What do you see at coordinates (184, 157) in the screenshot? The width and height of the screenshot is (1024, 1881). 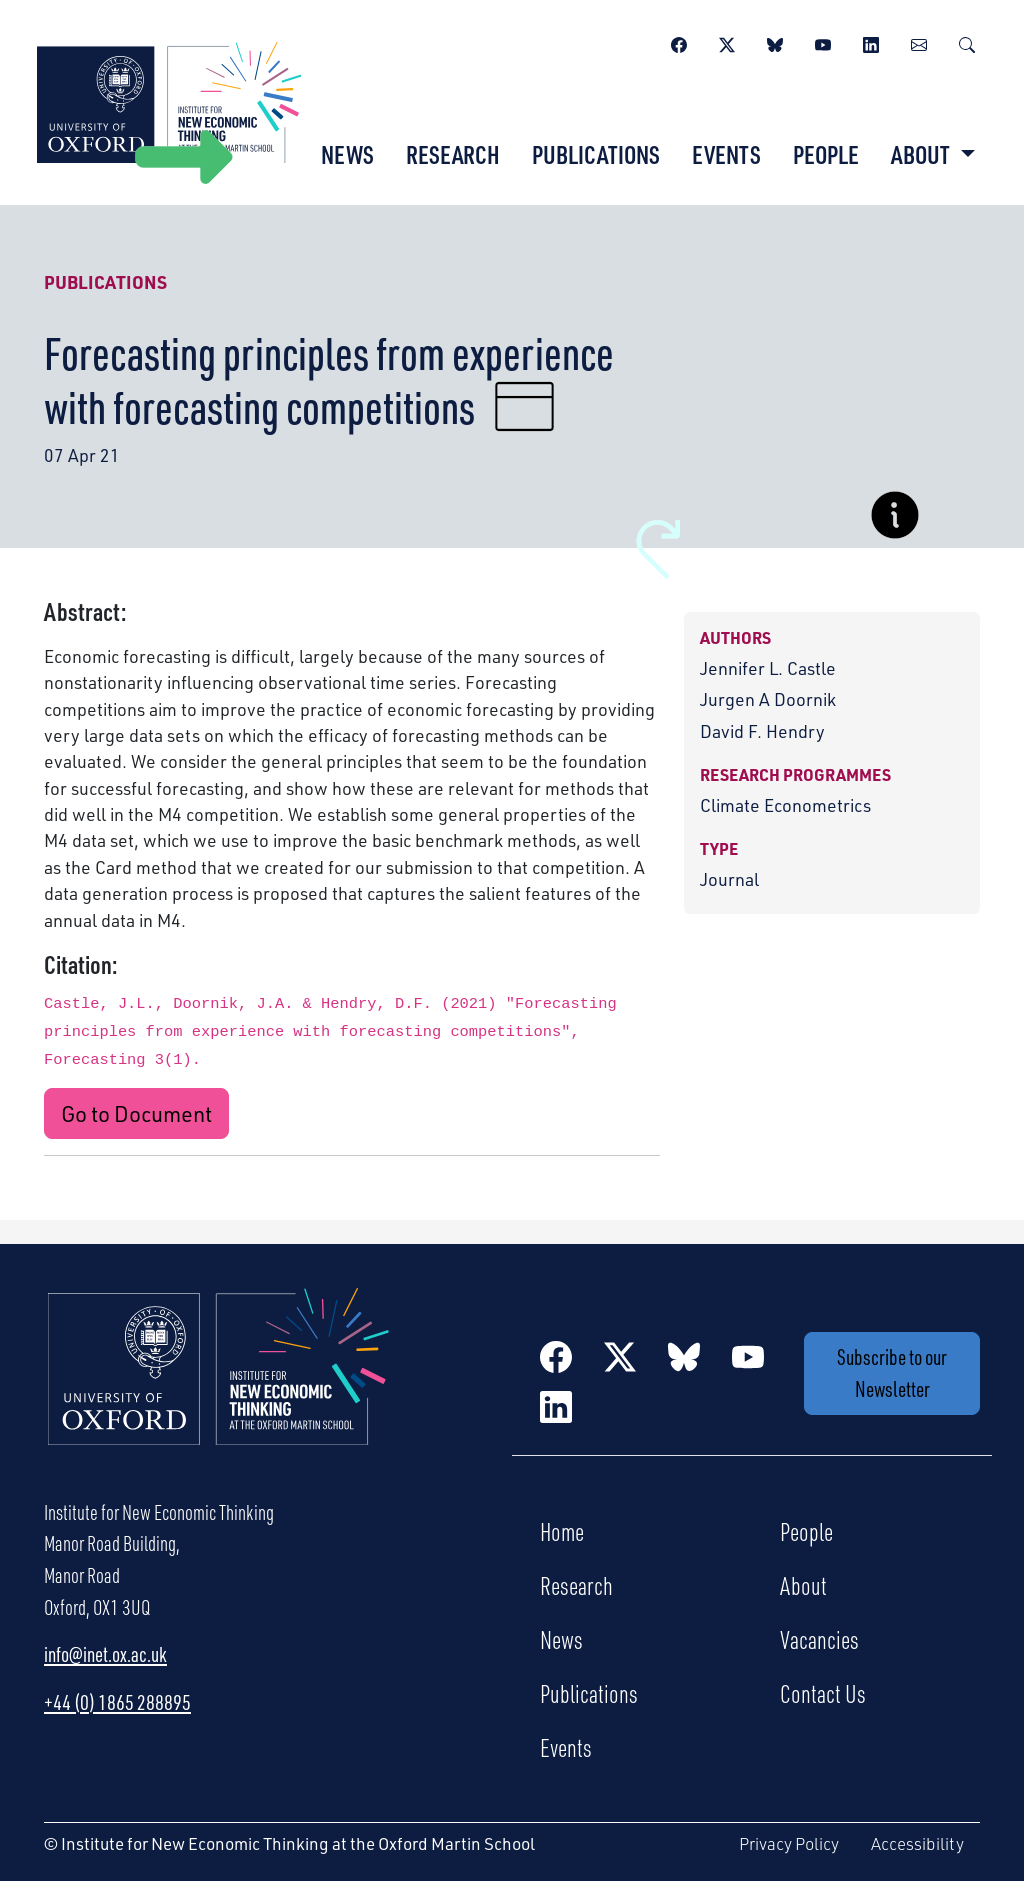 I see `proceed to the next step` at bounding box center [184, 157].